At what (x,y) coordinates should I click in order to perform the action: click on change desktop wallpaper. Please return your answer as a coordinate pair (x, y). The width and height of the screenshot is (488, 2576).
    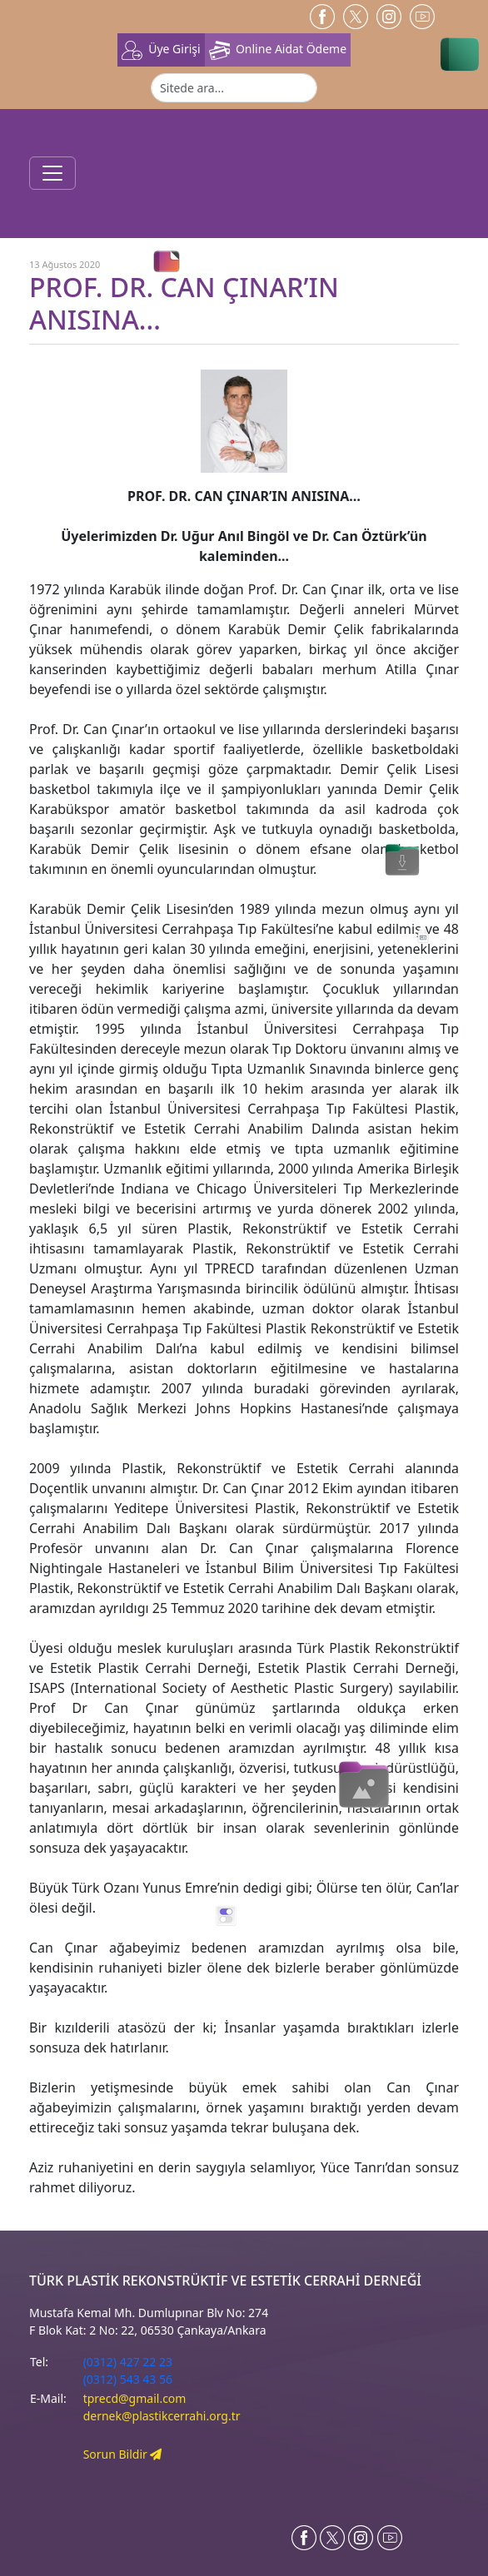
    Looking at the image, I should click on (167, 261).